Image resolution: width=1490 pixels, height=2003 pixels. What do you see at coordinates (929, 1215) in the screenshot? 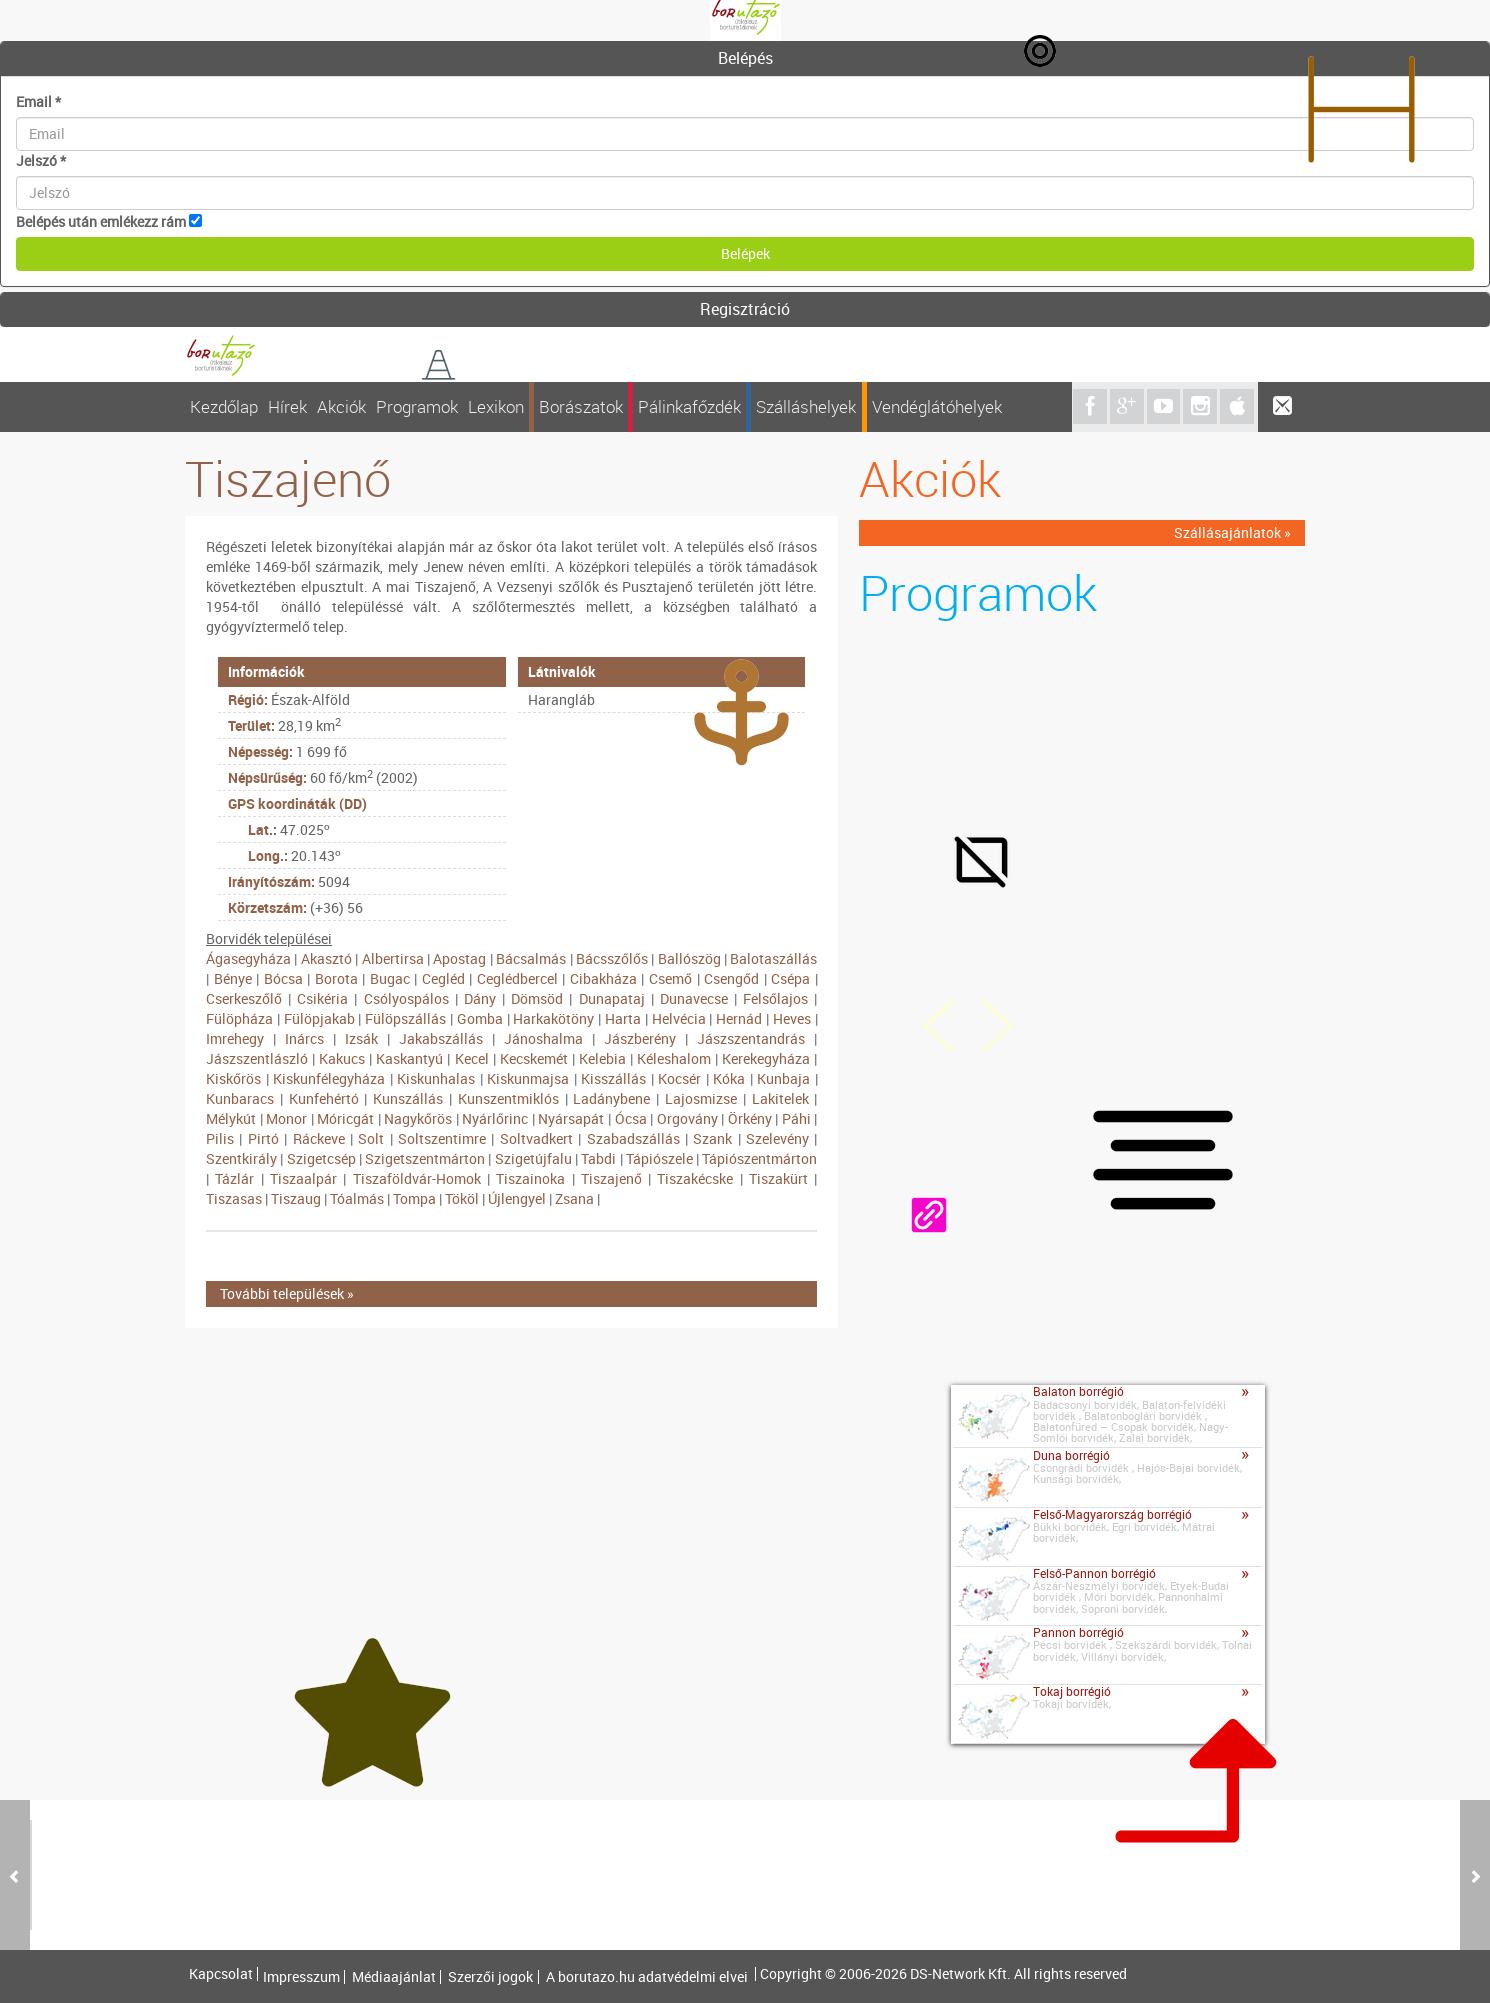
I see `copy link to clipboard` at bounding box center [929, 1215].